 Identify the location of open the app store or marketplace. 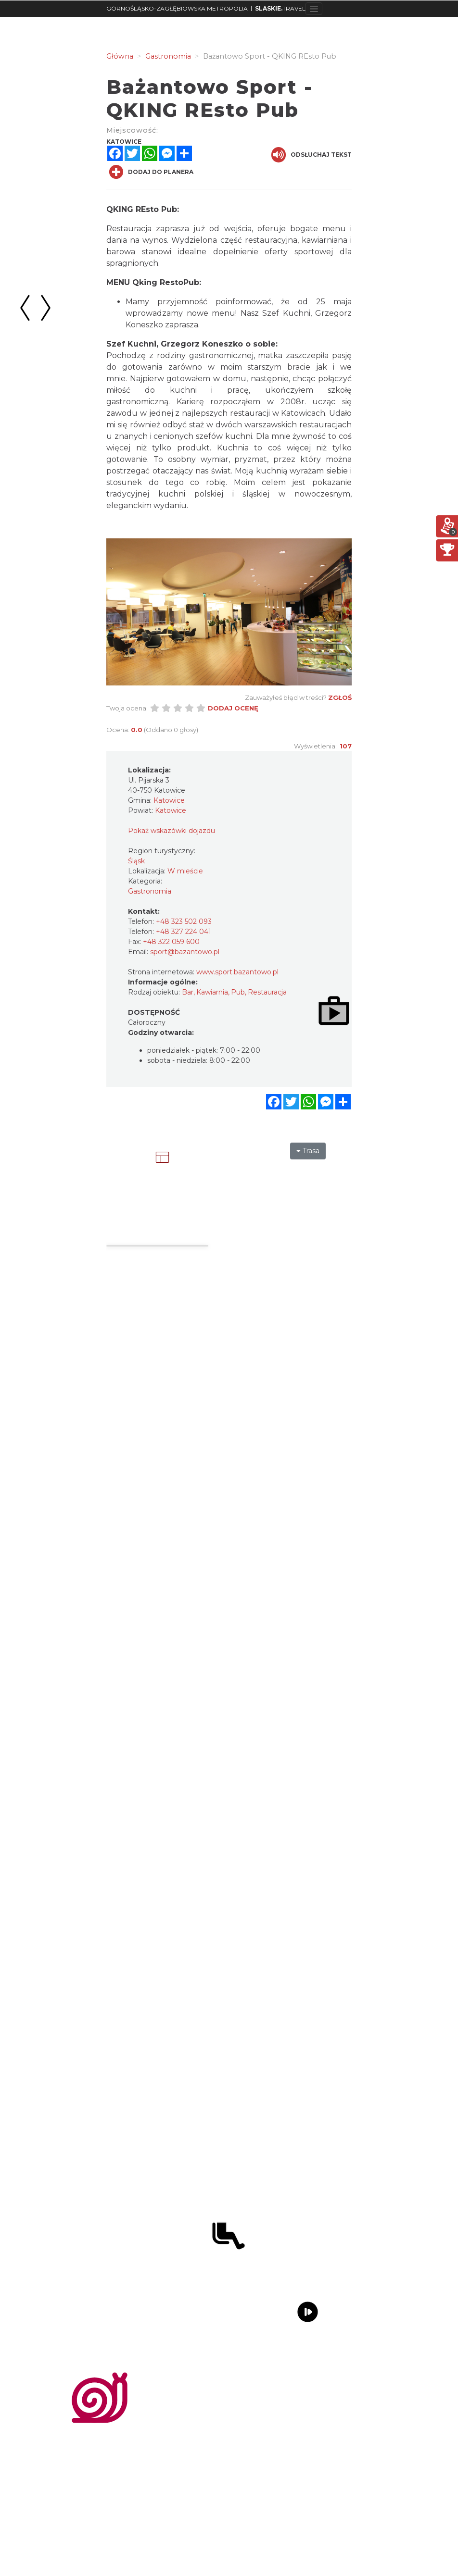
(334, 1011).